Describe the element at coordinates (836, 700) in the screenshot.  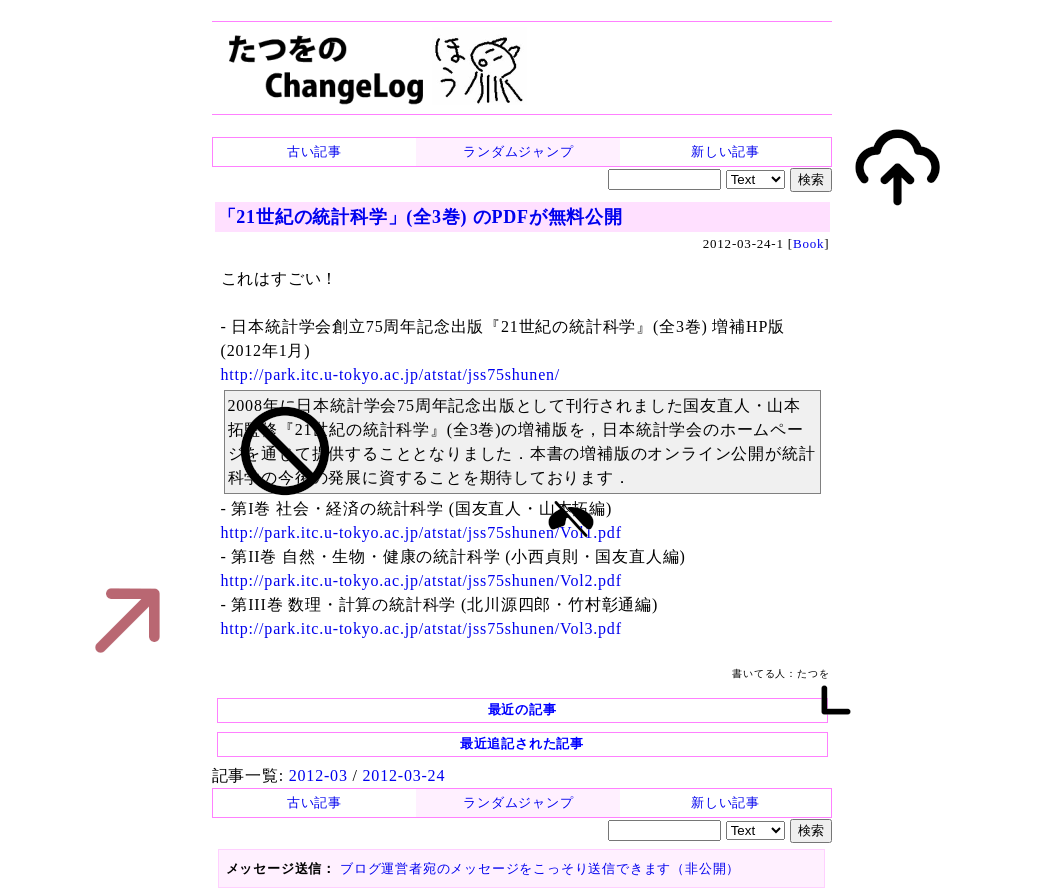
I see `navigate to the bottom-left corner` at that location.